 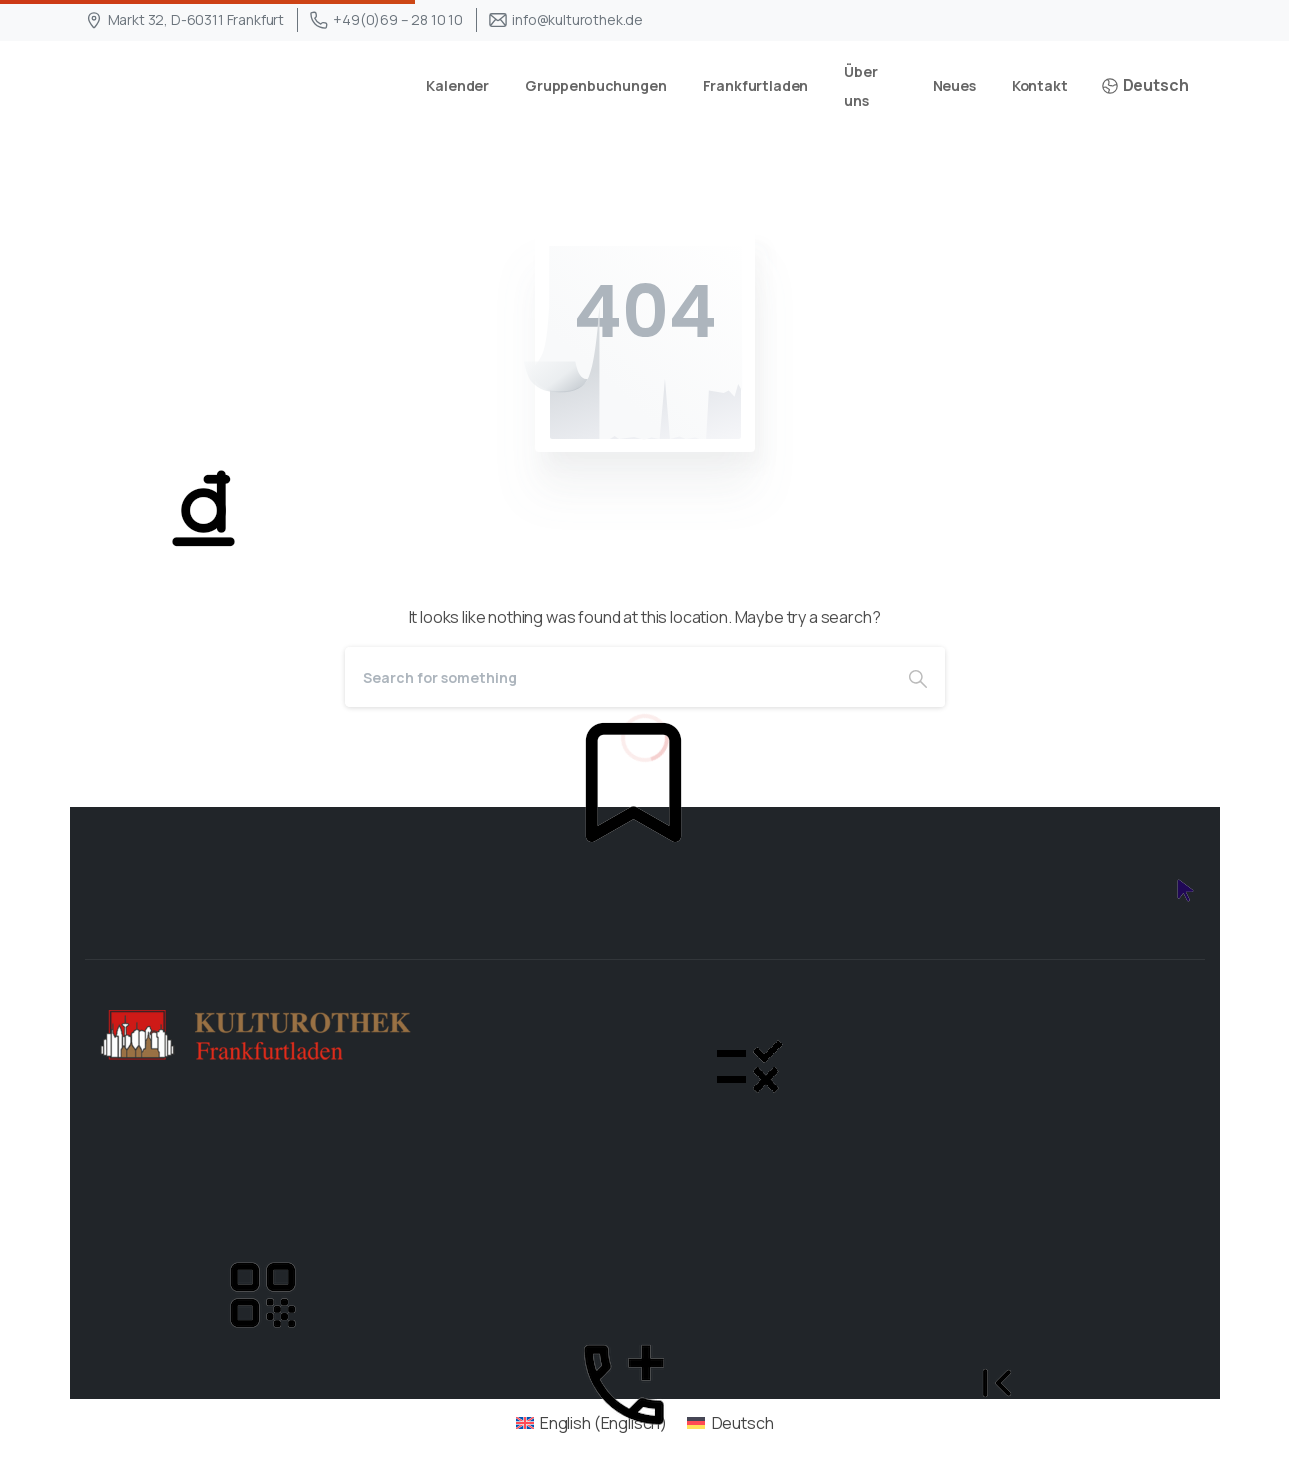 What do you see at coordinates (749, 1066) in the screenshot?
I see `view validation rules or criteria` at bounding box center [749, 1066].